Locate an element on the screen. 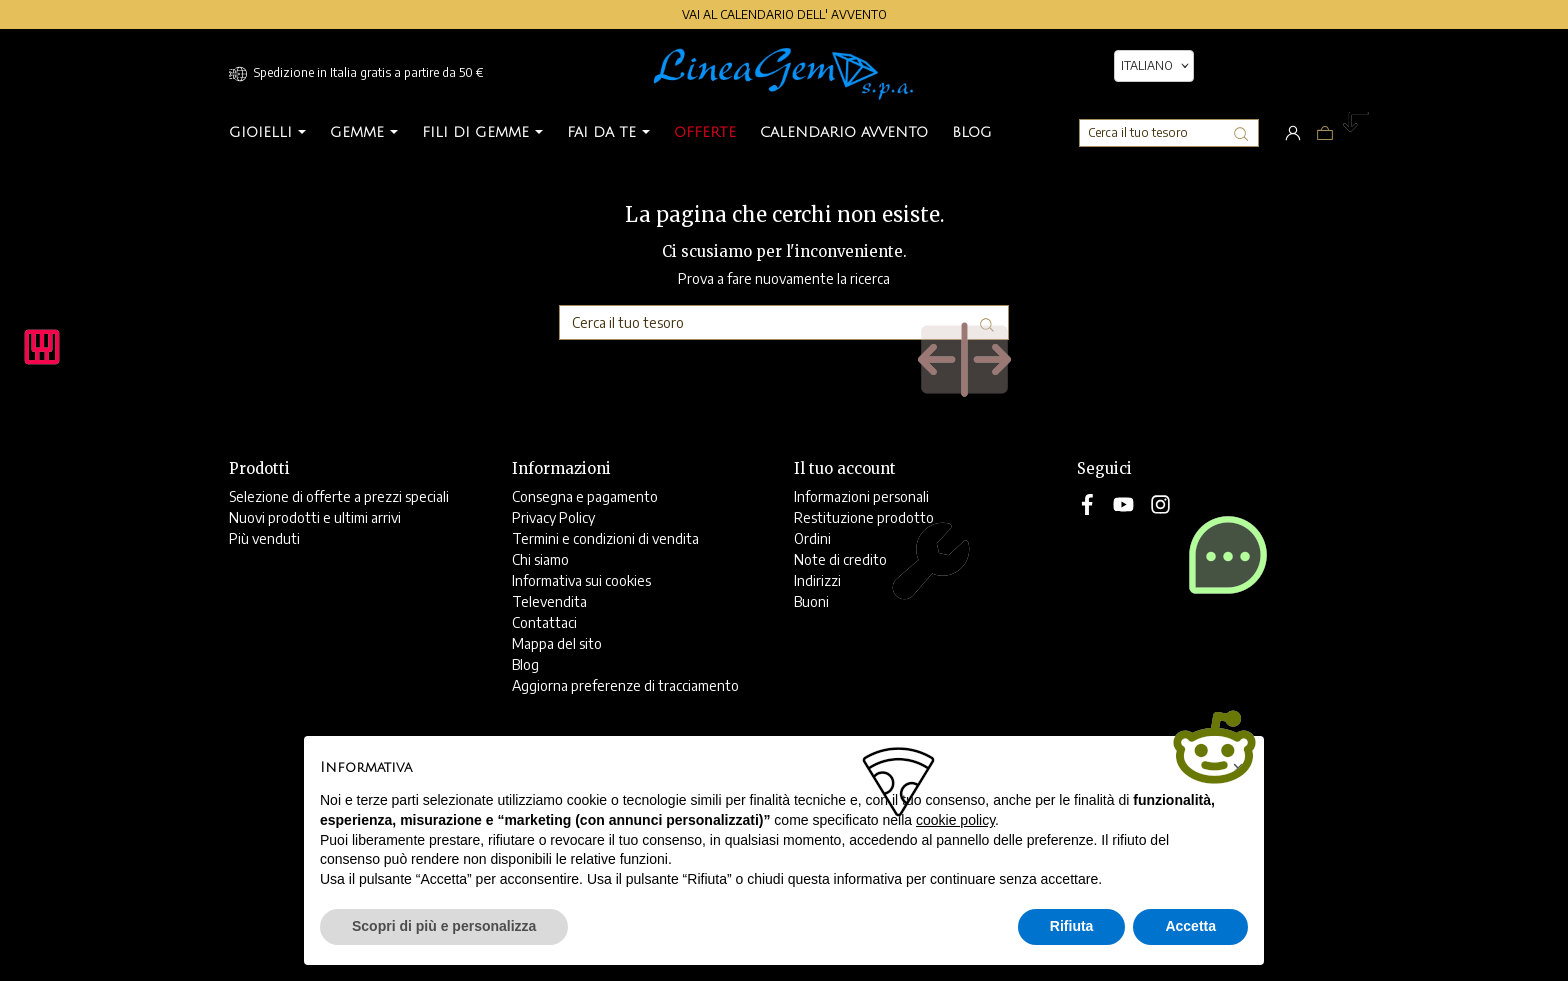  browse food delivery options is located at coordinates (898, 780).